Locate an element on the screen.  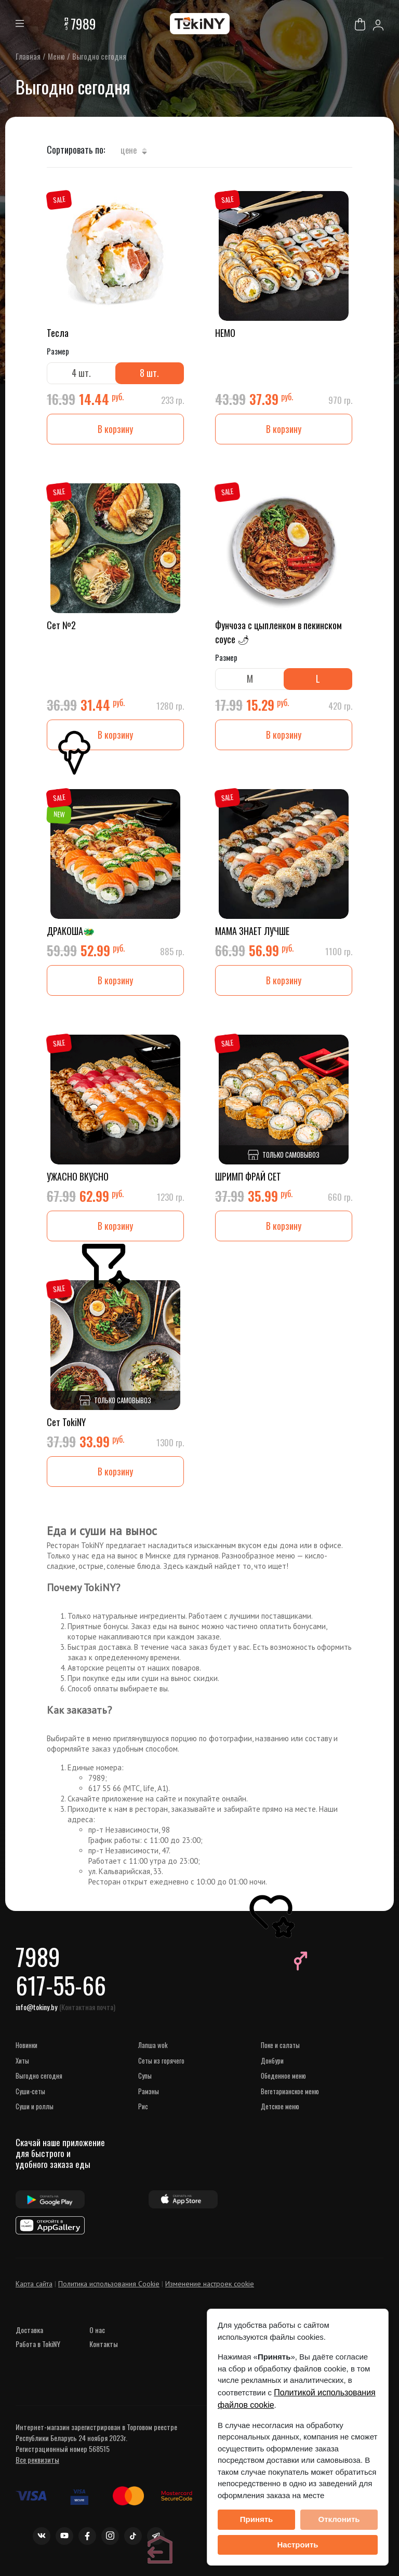
transfer data out of home storage is located at coordinates (160, 2550).